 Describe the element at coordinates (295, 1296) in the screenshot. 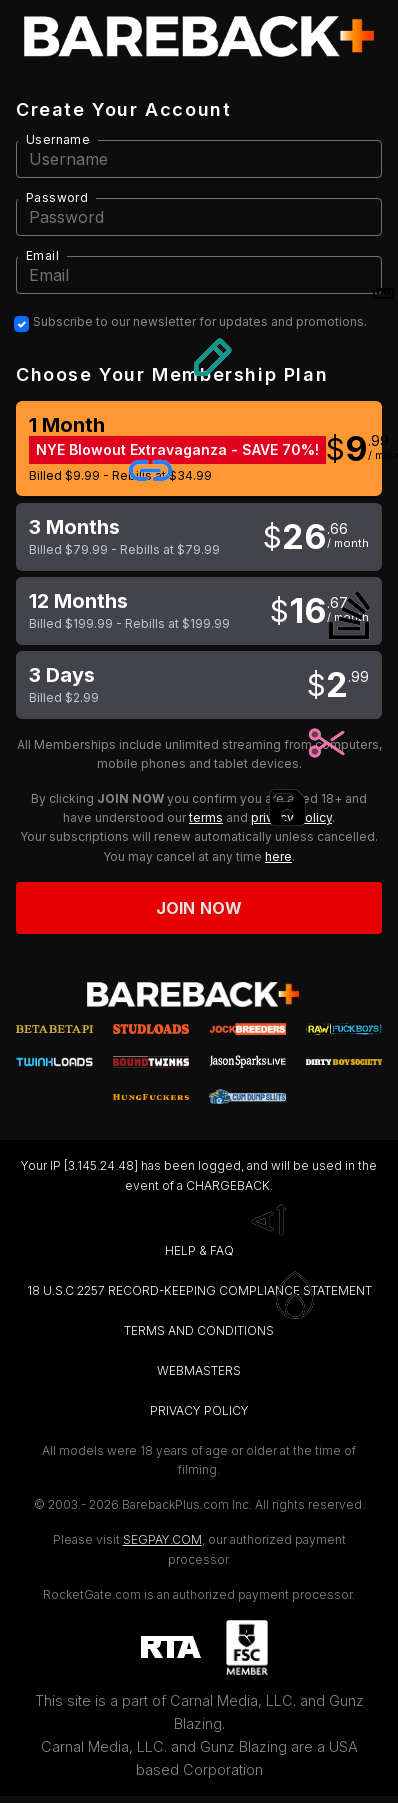

I see `indicates trending or hot content` at that location.